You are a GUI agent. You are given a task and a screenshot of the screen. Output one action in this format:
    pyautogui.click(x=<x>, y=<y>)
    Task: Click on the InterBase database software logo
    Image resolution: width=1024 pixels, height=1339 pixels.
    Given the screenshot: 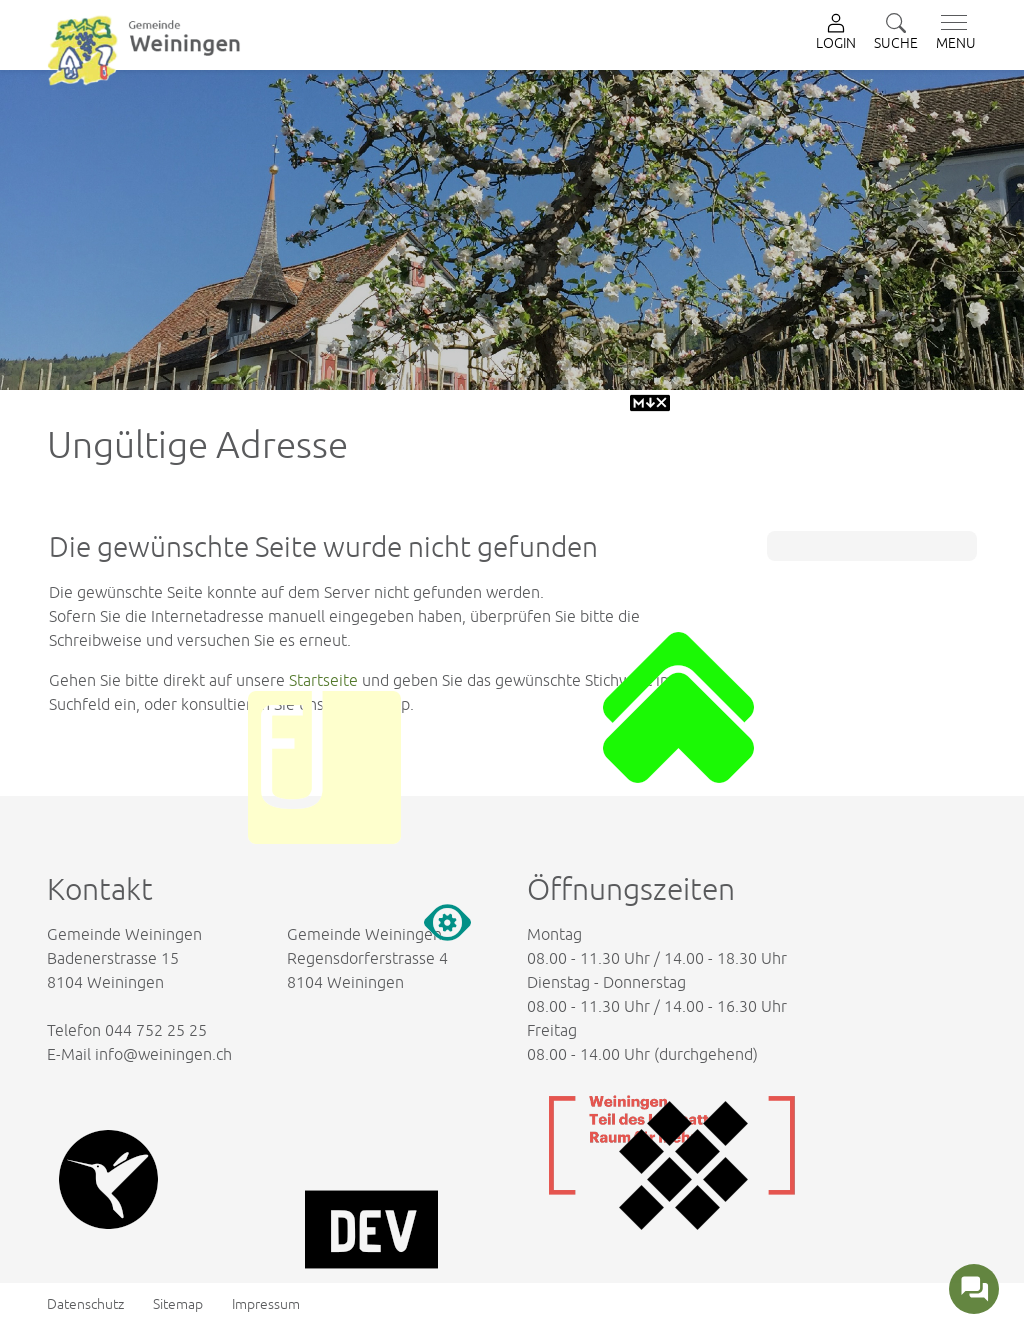 What is the action you would take?
    pyautogui.click(x=108, y=1179)
    